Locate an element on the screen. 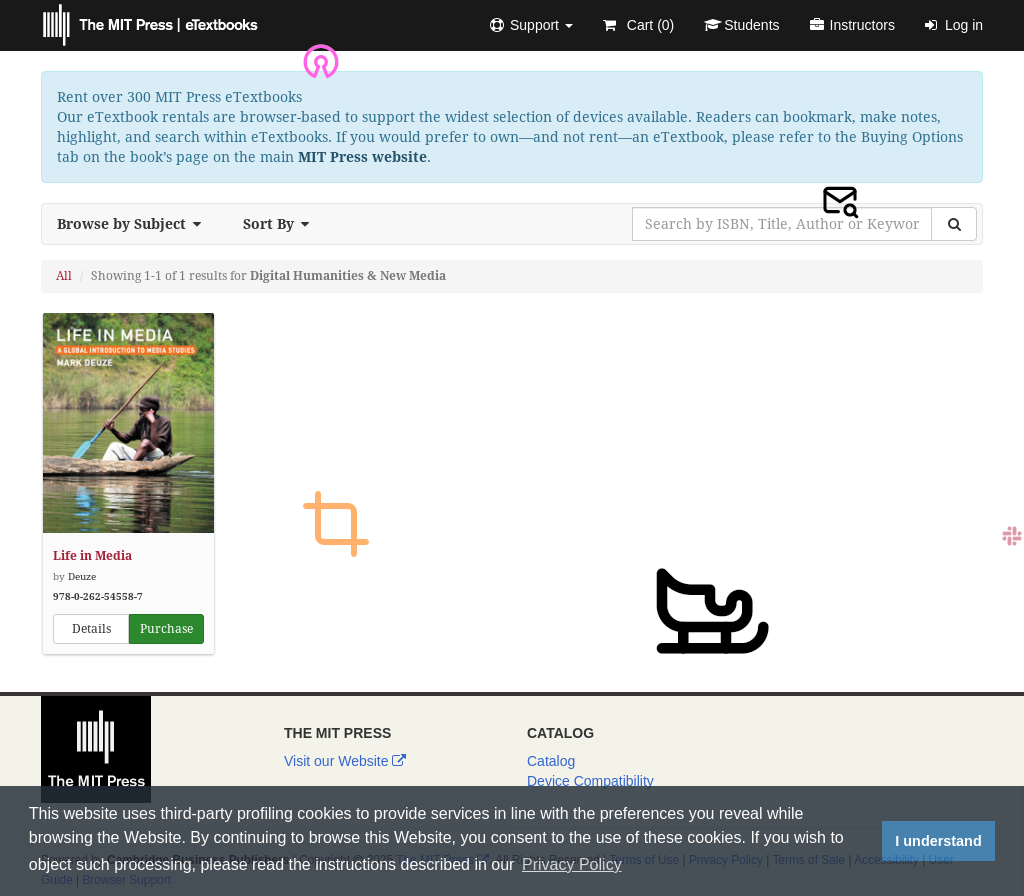  search your emails is located at coordinates (840, 200).